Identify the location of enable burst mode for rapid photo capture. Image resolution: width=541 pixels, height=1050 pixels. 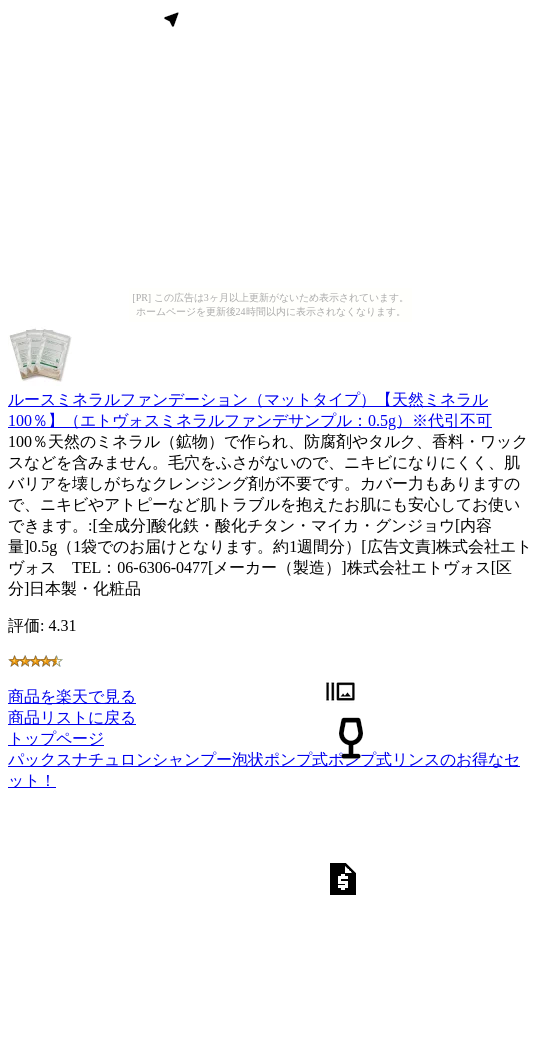
(340, 691).